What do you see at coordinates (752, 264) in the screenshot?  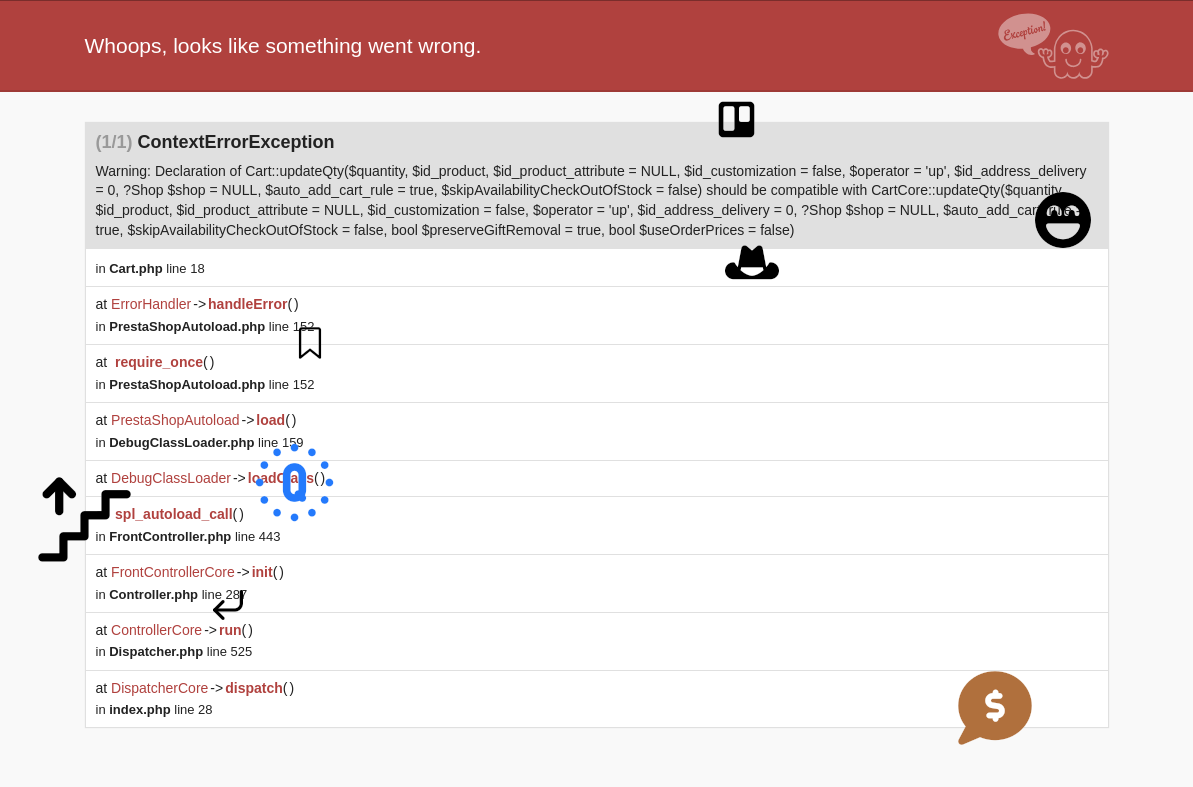 I see `select western or country theme` at bounding box center [752, 264].